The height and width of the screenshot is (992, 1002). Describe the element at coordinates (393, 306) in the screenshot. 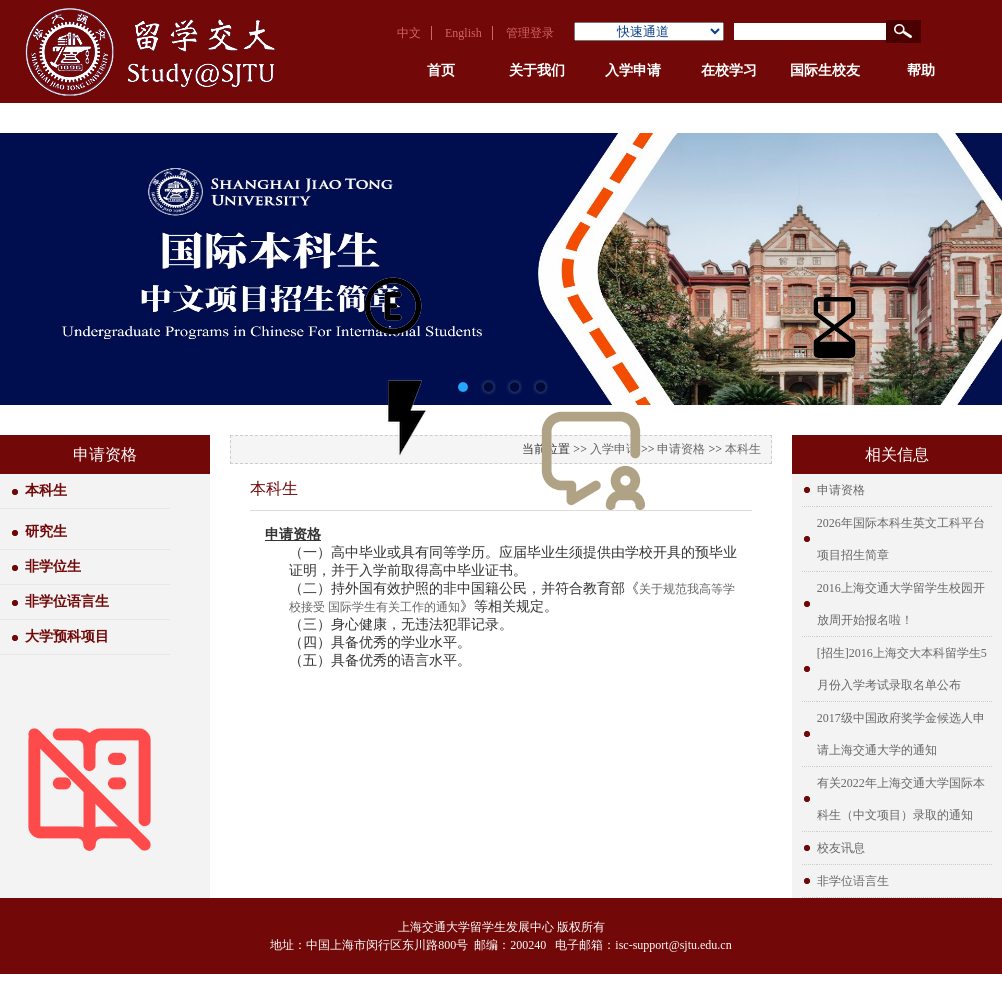

I see `indicates an "E" rating or classification` at that location.